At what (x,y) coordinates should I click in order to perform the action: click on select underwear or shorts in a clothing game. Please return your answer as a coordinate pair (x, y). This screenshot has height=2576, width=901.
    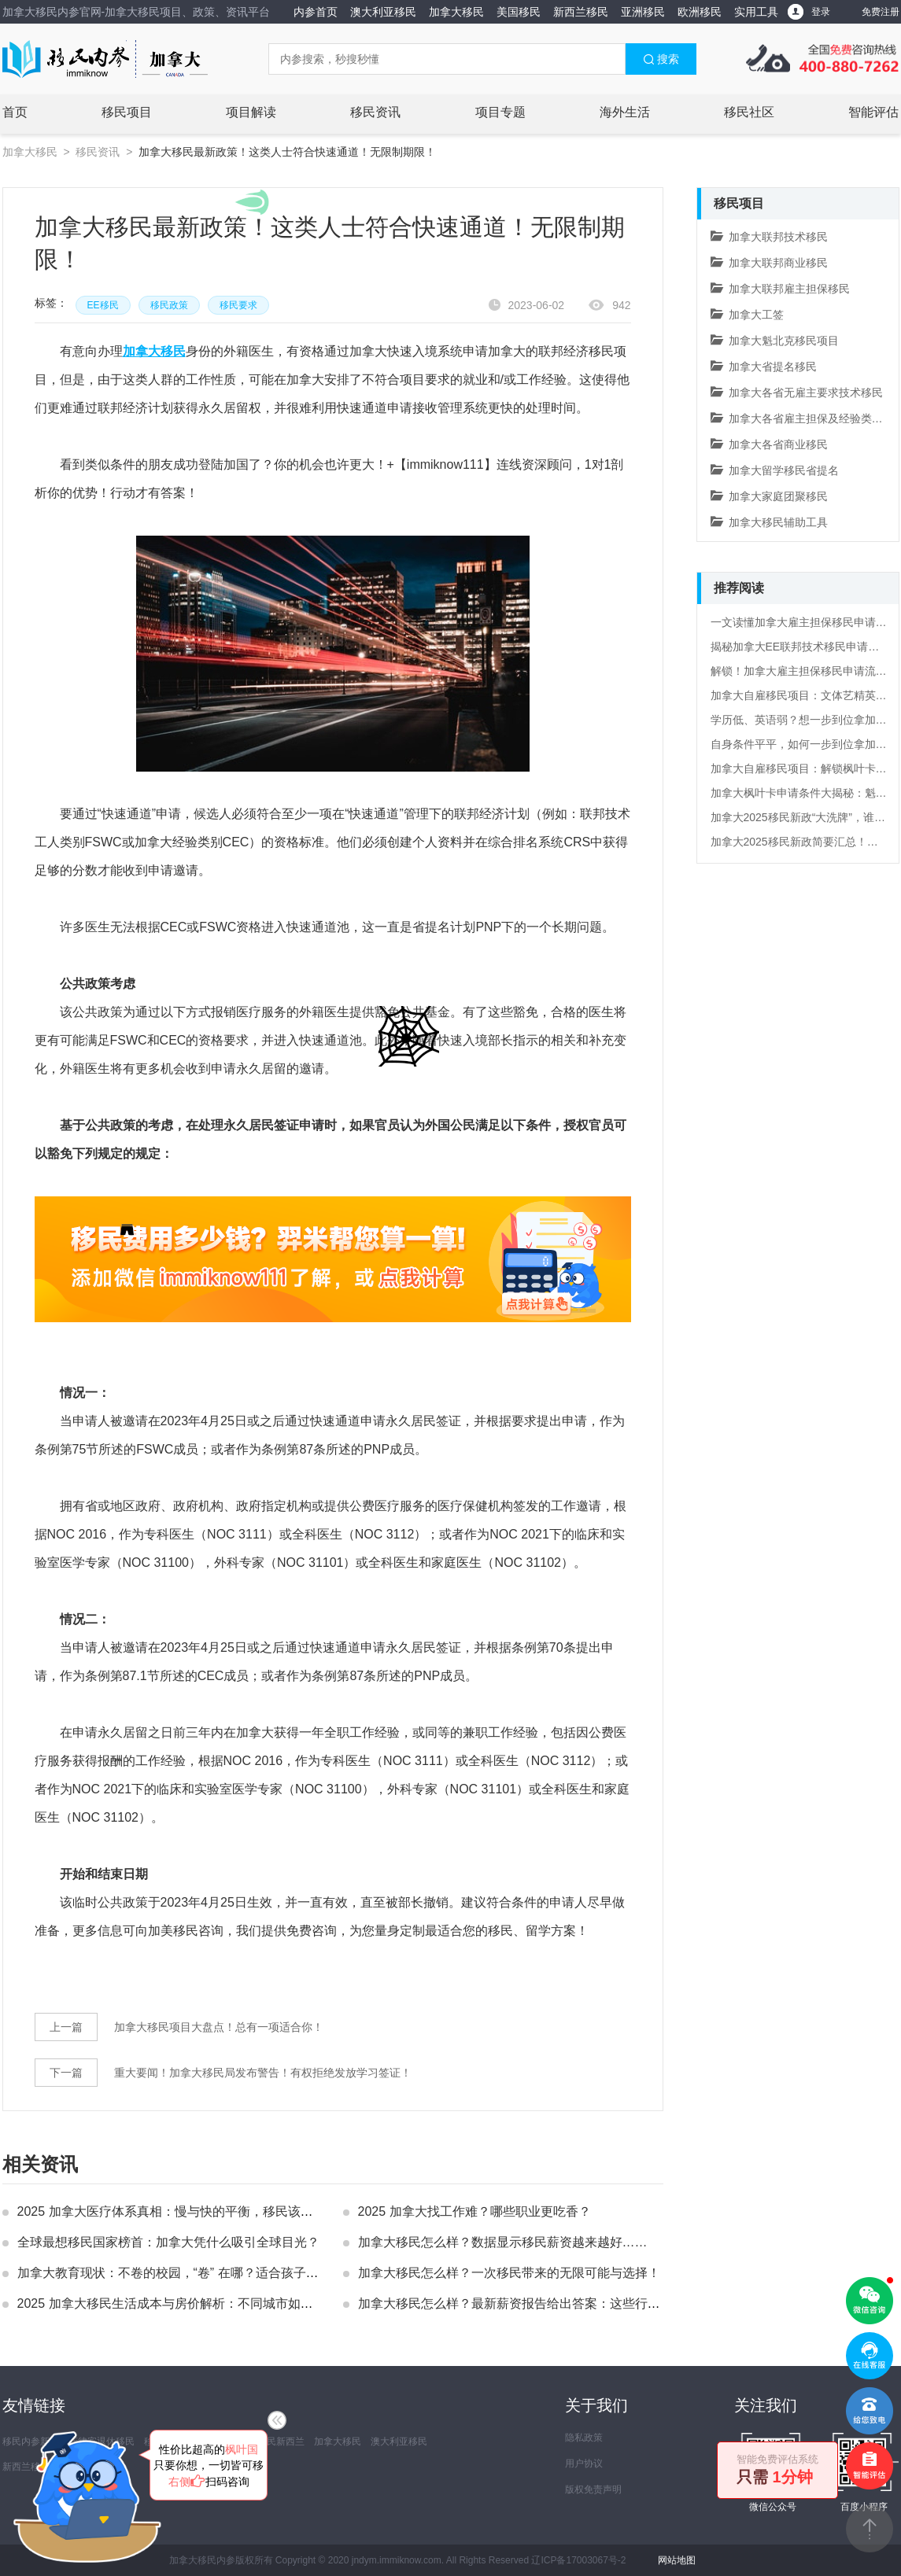
    Looking at the image, I should click on (127, 1229).